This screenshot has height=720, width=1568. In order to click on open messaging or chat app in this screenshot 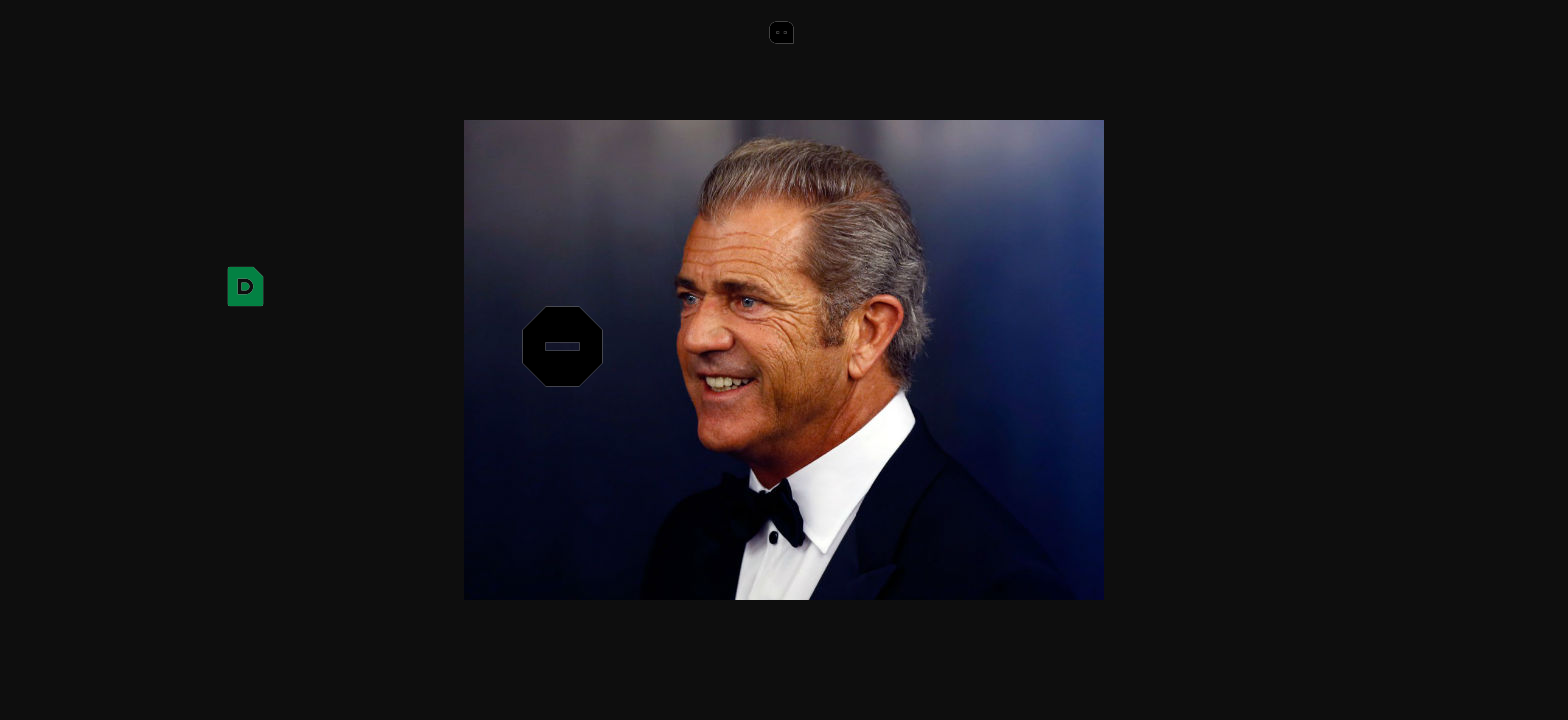, I will do `click(781, 32)`.